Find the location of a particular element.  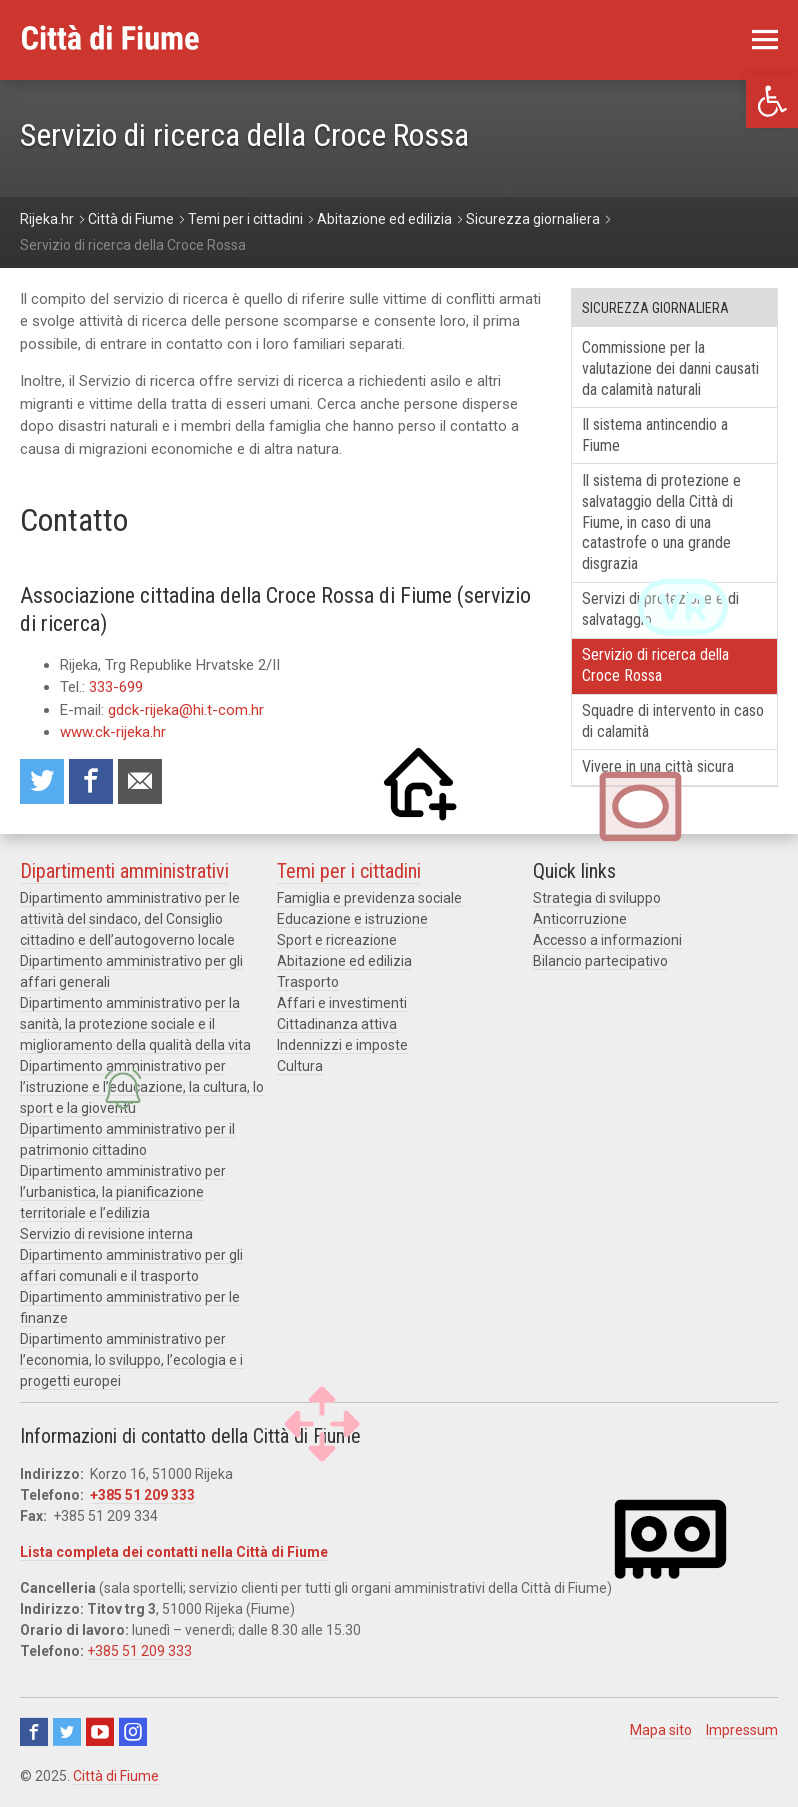

indicates new notifications or alerts is located at coordinates (123, 1090).